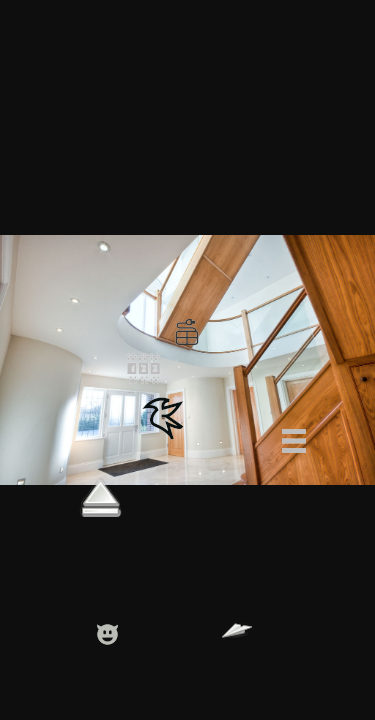 The image size is (375, 720). Describe the element at coordinates (187, 332) in the screenshot. I see `connect to a USB hub device` at that location.